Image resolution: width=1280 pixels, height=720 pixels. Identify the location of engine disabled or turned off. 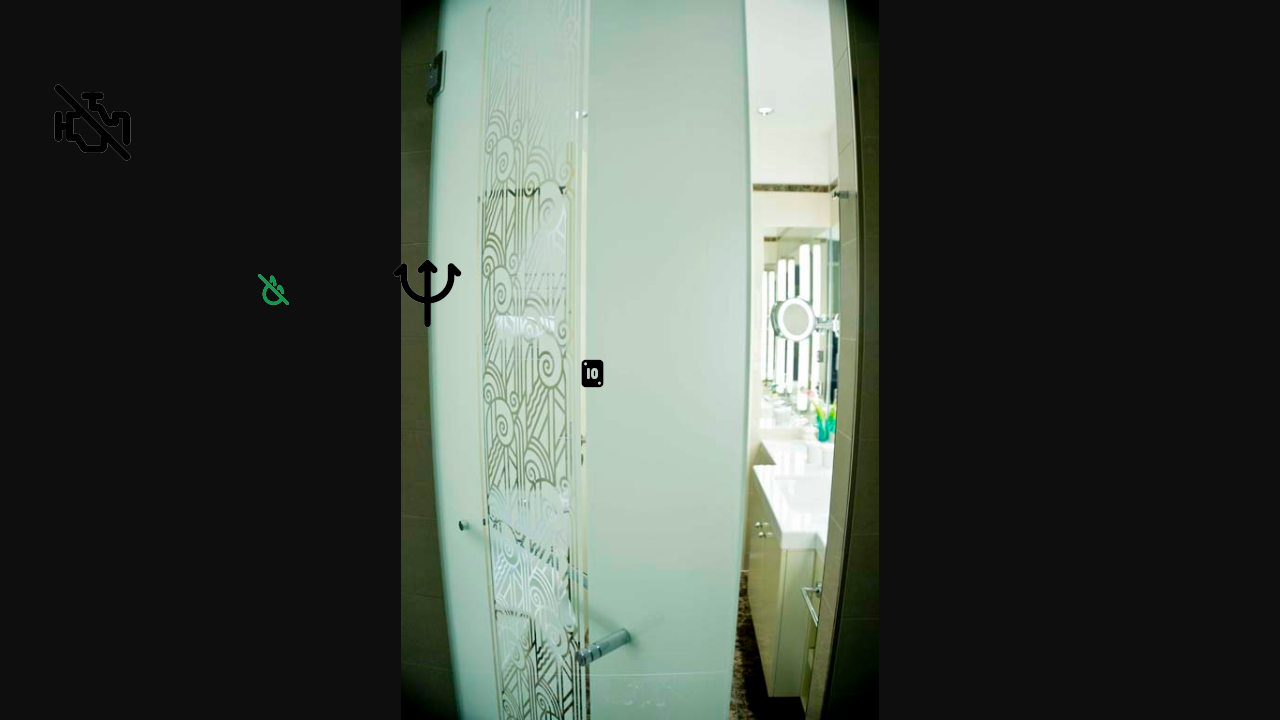
(92, 122).